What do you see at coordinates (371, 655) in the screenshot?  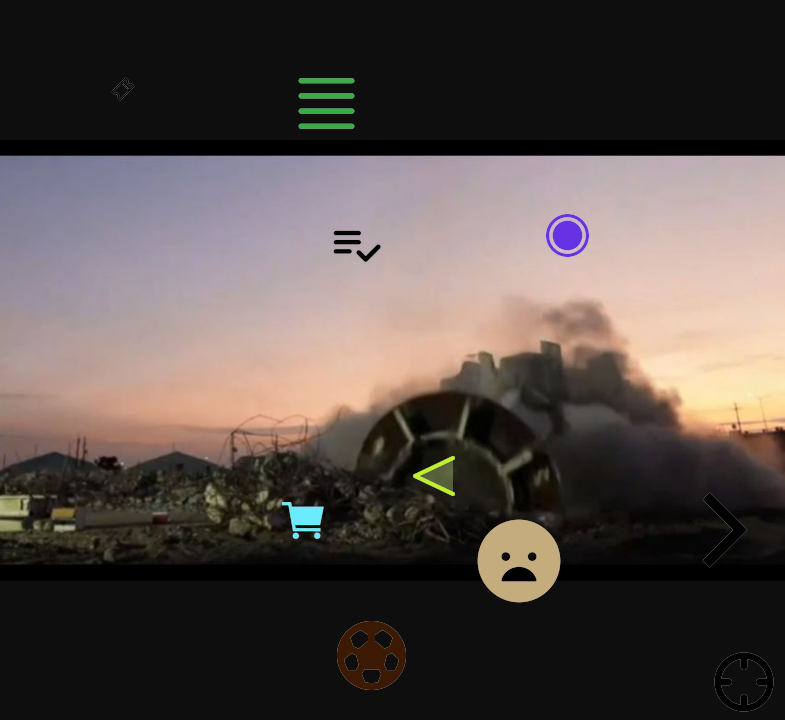 I see `access football or soccer content` at bounding box center [371, 655].